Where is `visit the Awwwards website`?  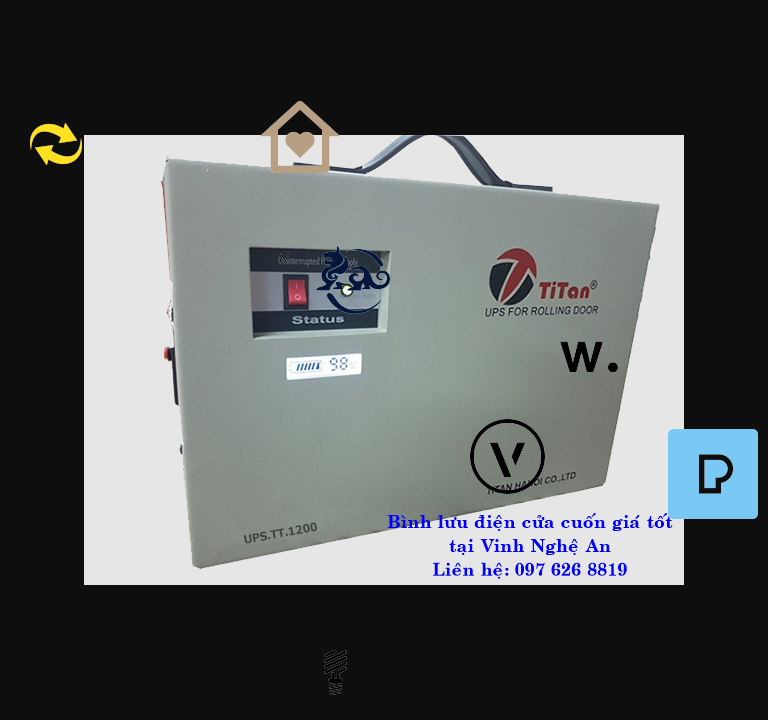
visit the Awwwards website is located at coordinates (589, 357).